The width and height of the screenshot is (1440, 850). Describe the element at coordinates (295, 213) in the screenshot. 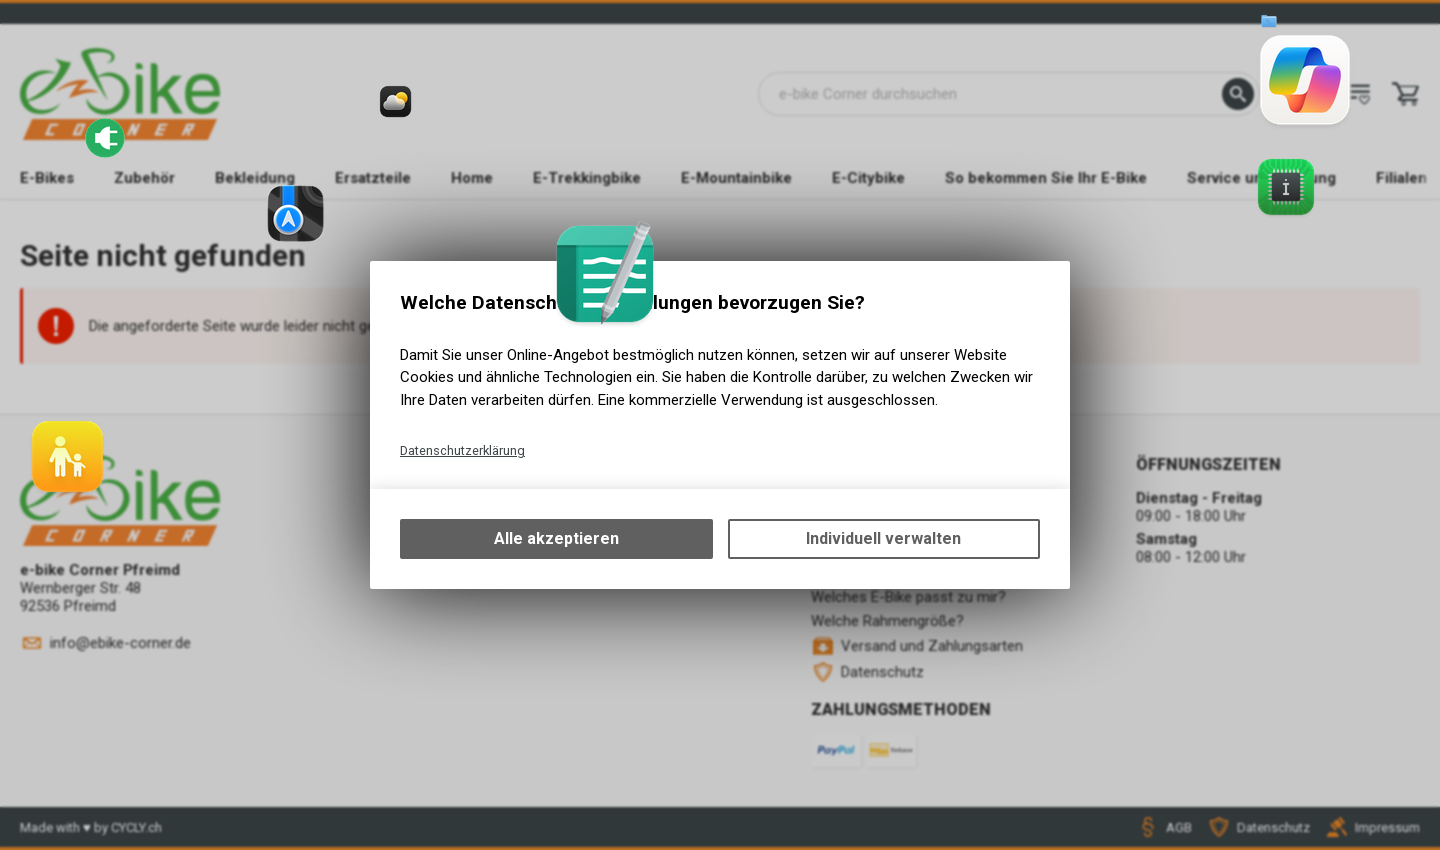

I see `open apple maps` at that location.